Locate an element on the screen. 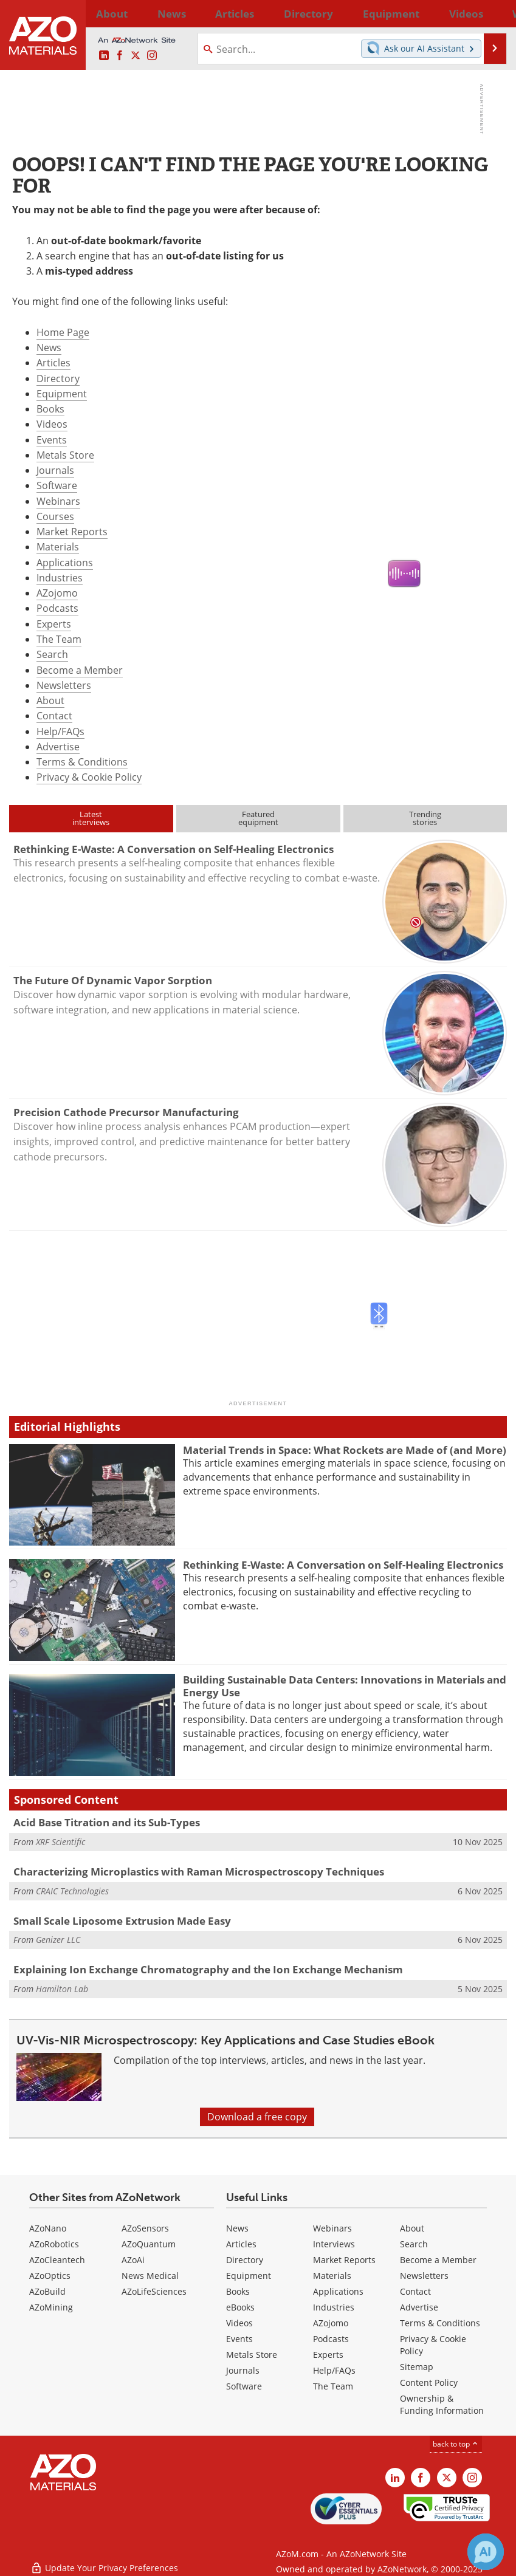 This screenshot has width=516, height=2576. clear or delete text from an input field is located at coordinates (416, 922).